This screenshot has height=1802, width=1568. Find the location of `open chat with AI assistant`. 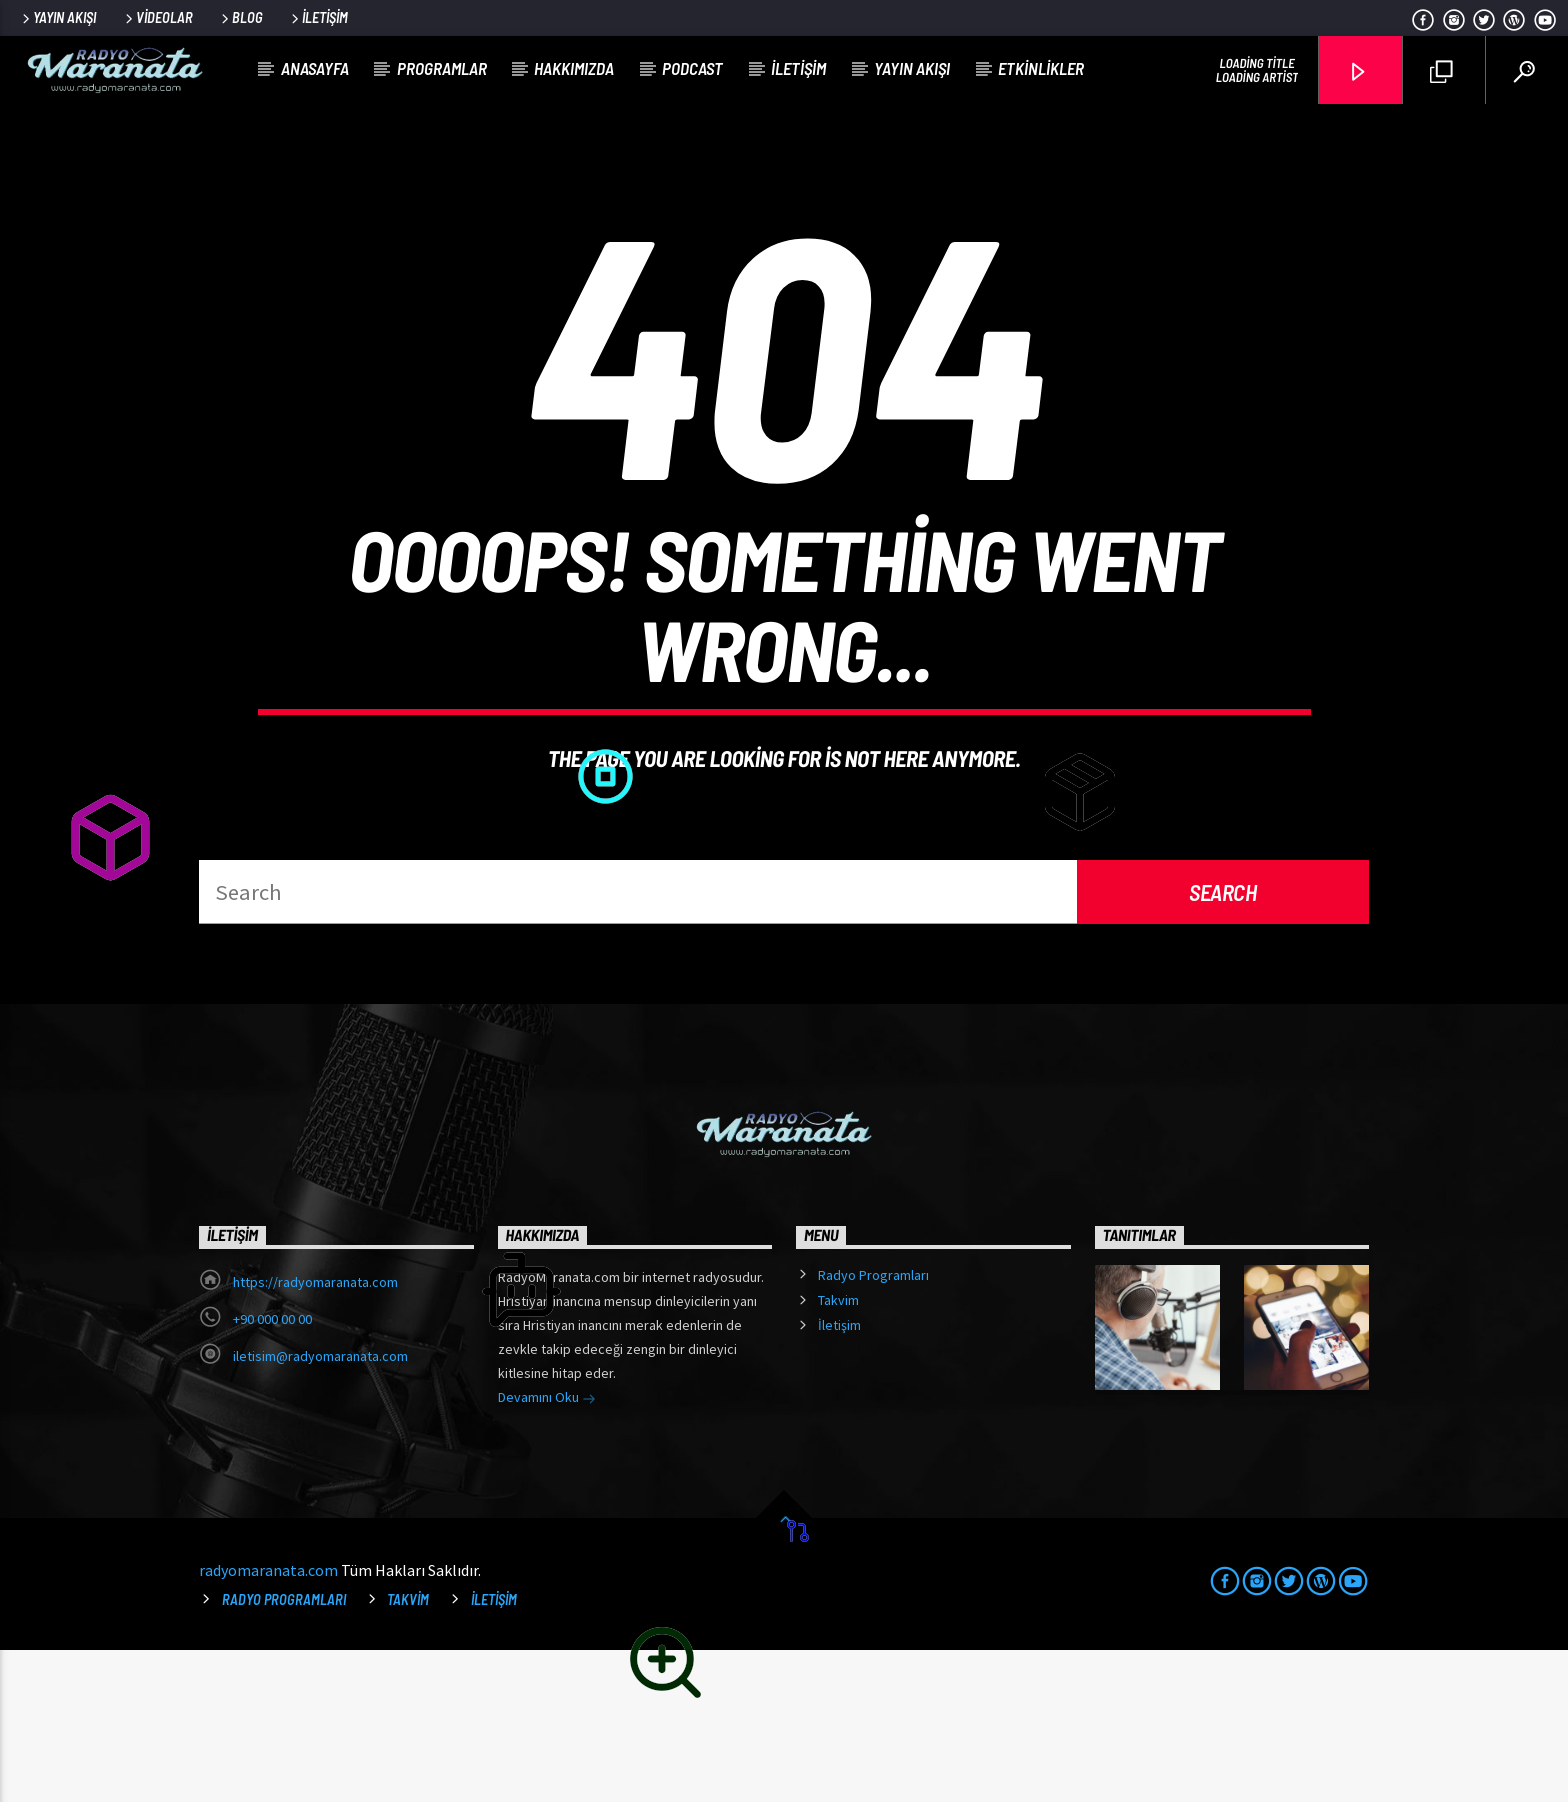

open chat with AI assistant is located at coordinates (521, 1291).